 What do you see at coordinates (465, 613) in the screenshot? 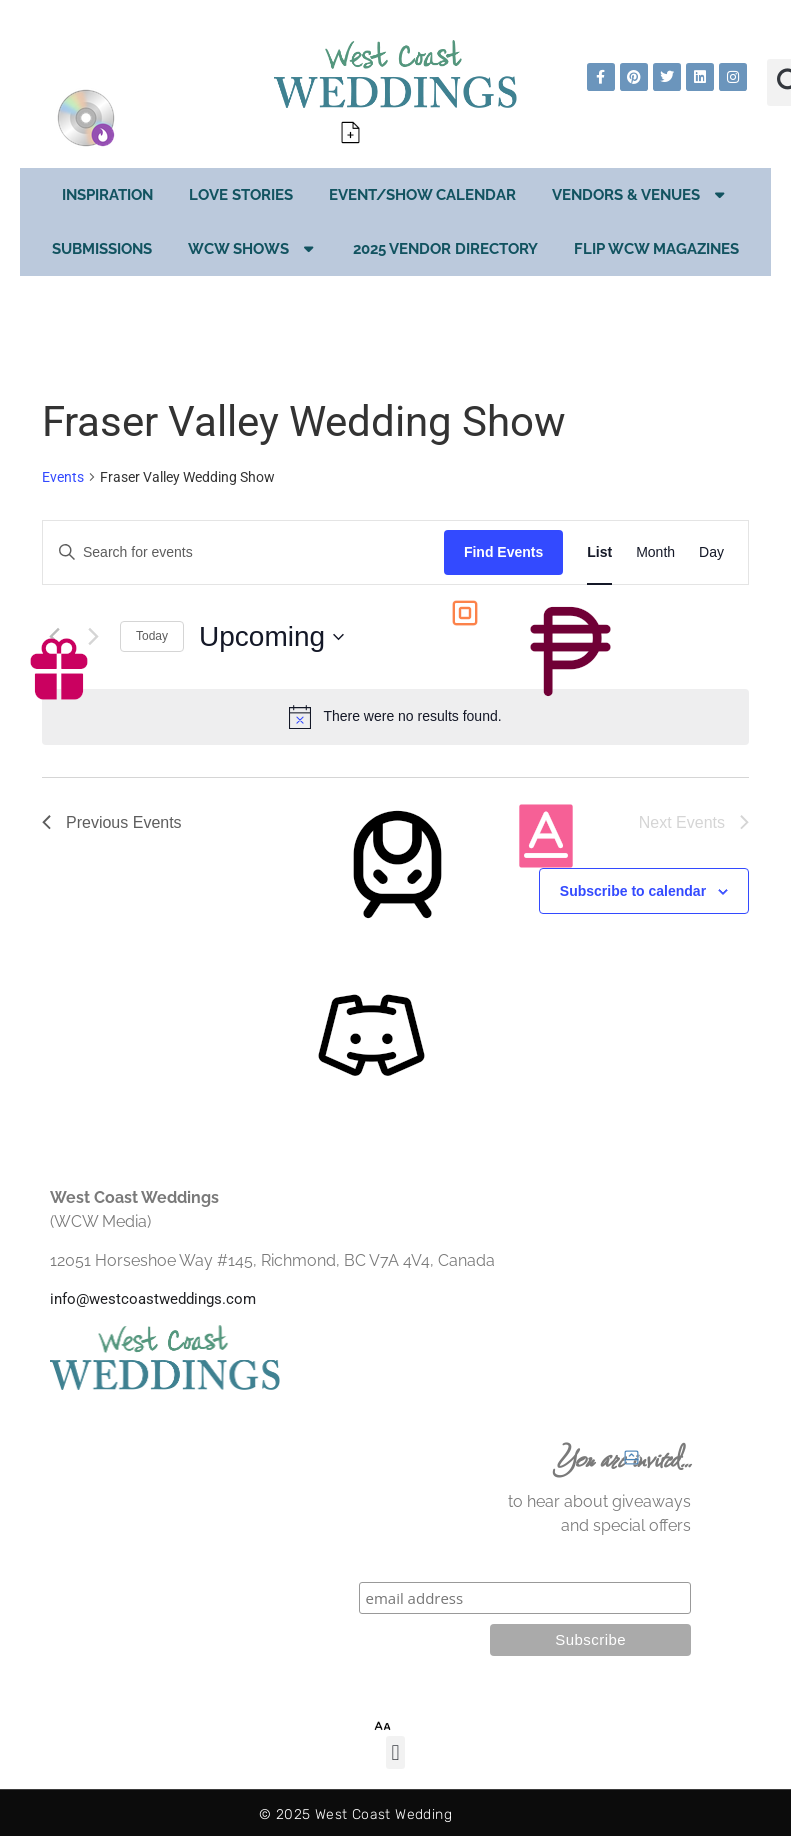
I see `nested container or frame element` at bounding box center [465, 613].